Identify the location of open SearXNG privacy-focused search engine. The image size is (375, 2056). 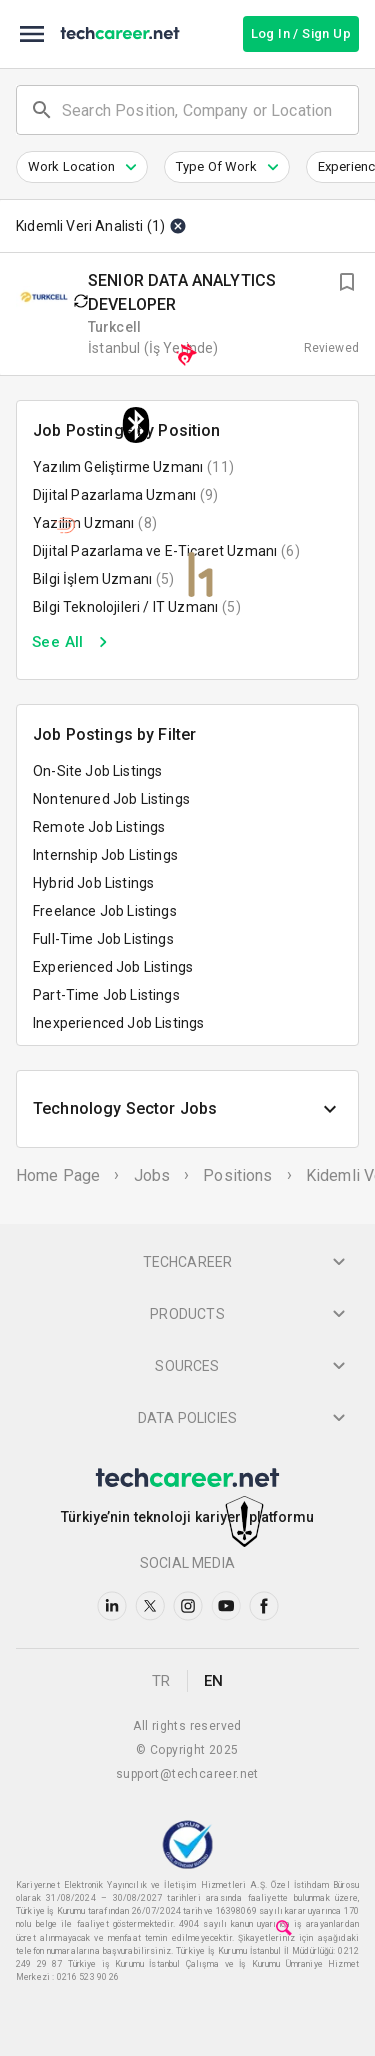
(284, 1928).